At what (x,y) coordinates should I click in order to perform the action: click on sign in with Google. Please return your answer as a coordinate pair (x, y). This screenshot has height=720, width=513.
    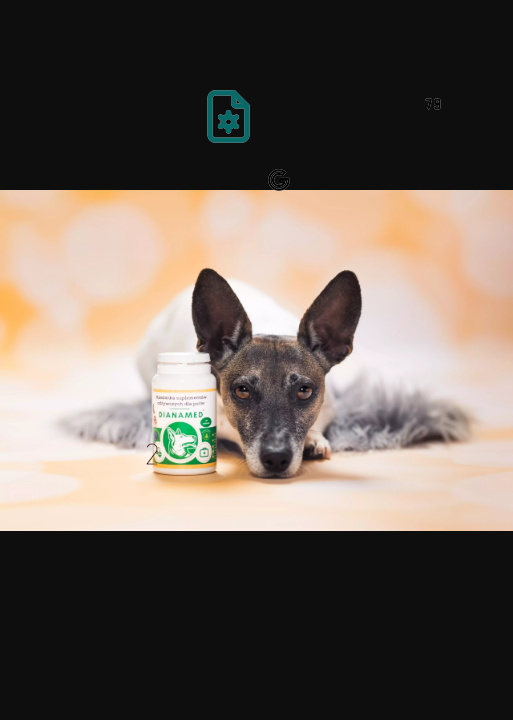
    Looking at the image, I should click on (279, 180).